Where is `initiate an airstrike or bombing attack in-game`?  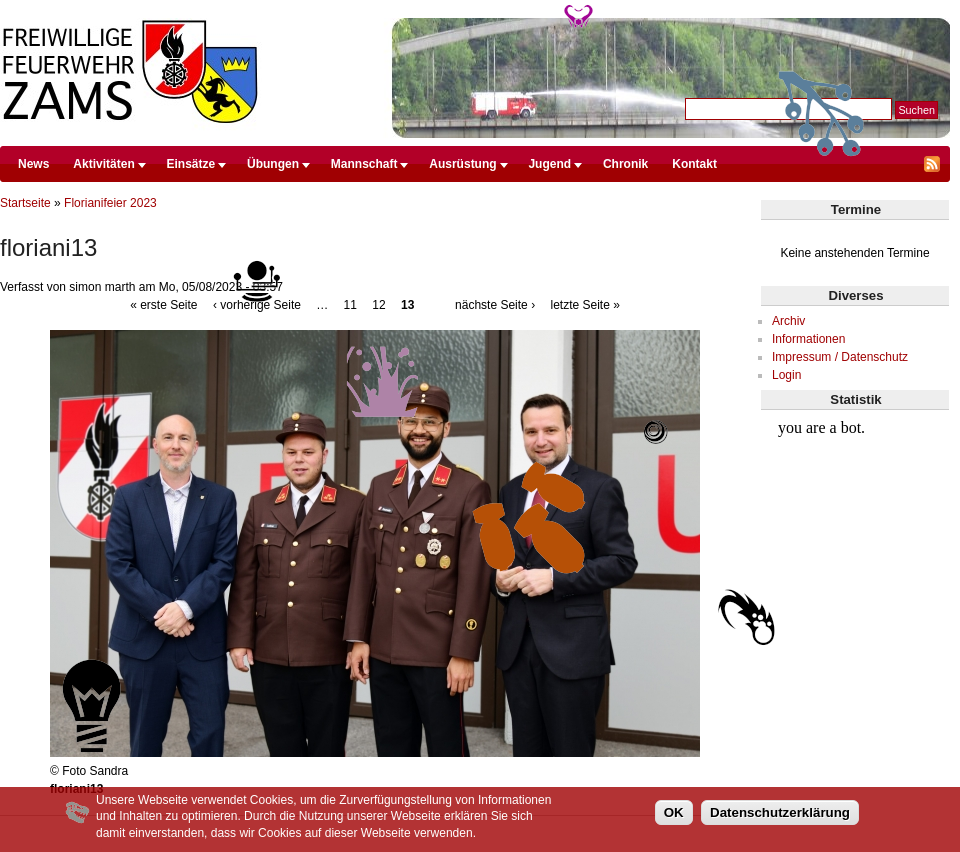
initiate an airstrike or bombing attack in-game is located at coordinates (528, 517).